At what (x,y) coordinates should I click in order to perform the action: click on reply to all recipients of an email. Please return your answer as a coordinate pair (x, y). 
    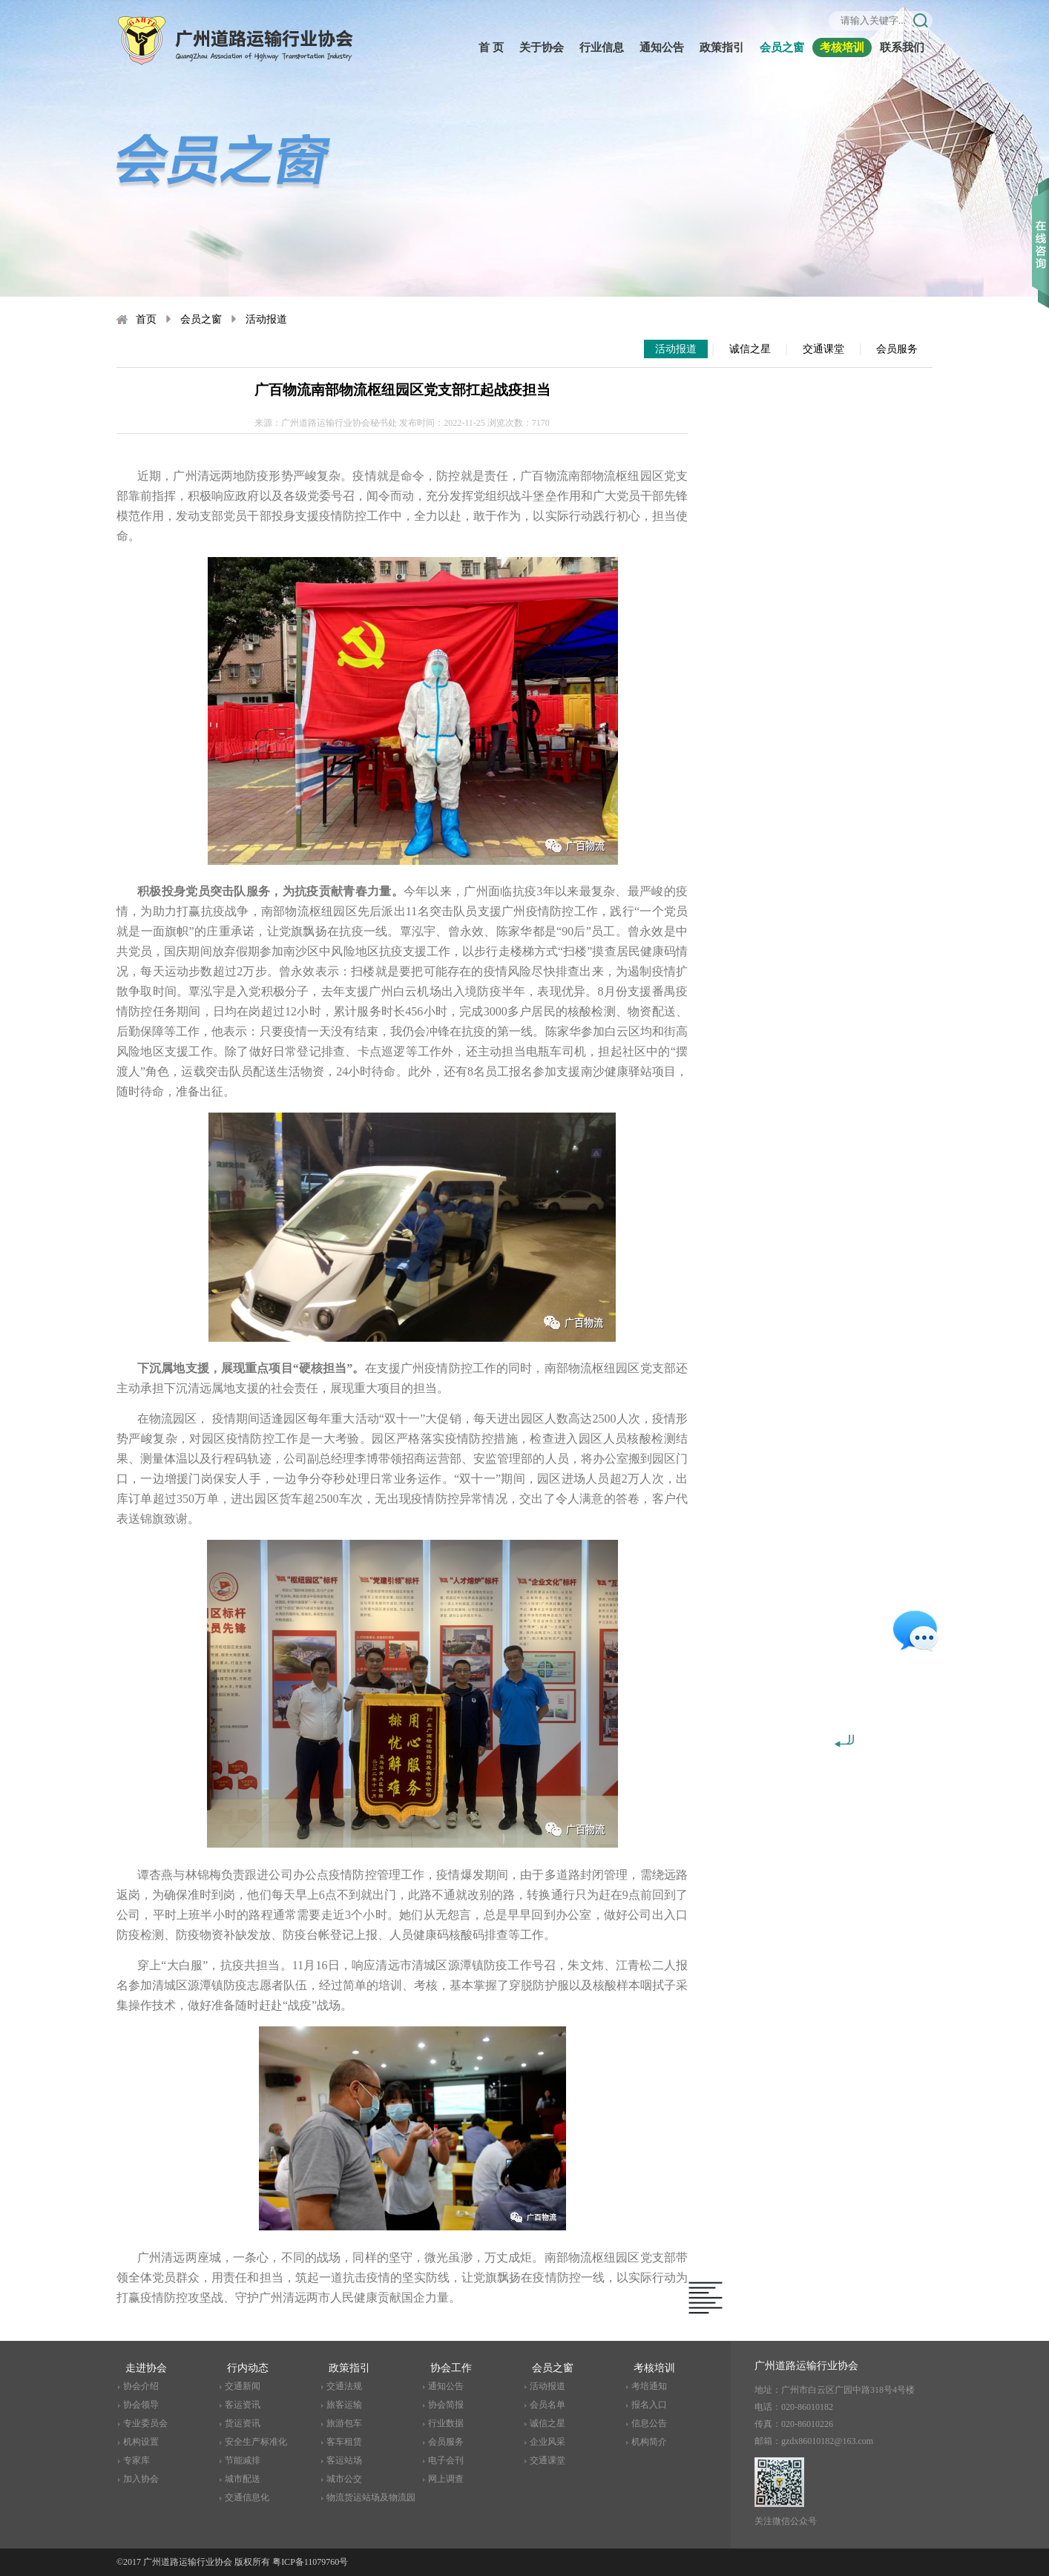
    Looking at the image, I should click on (844, 1739).